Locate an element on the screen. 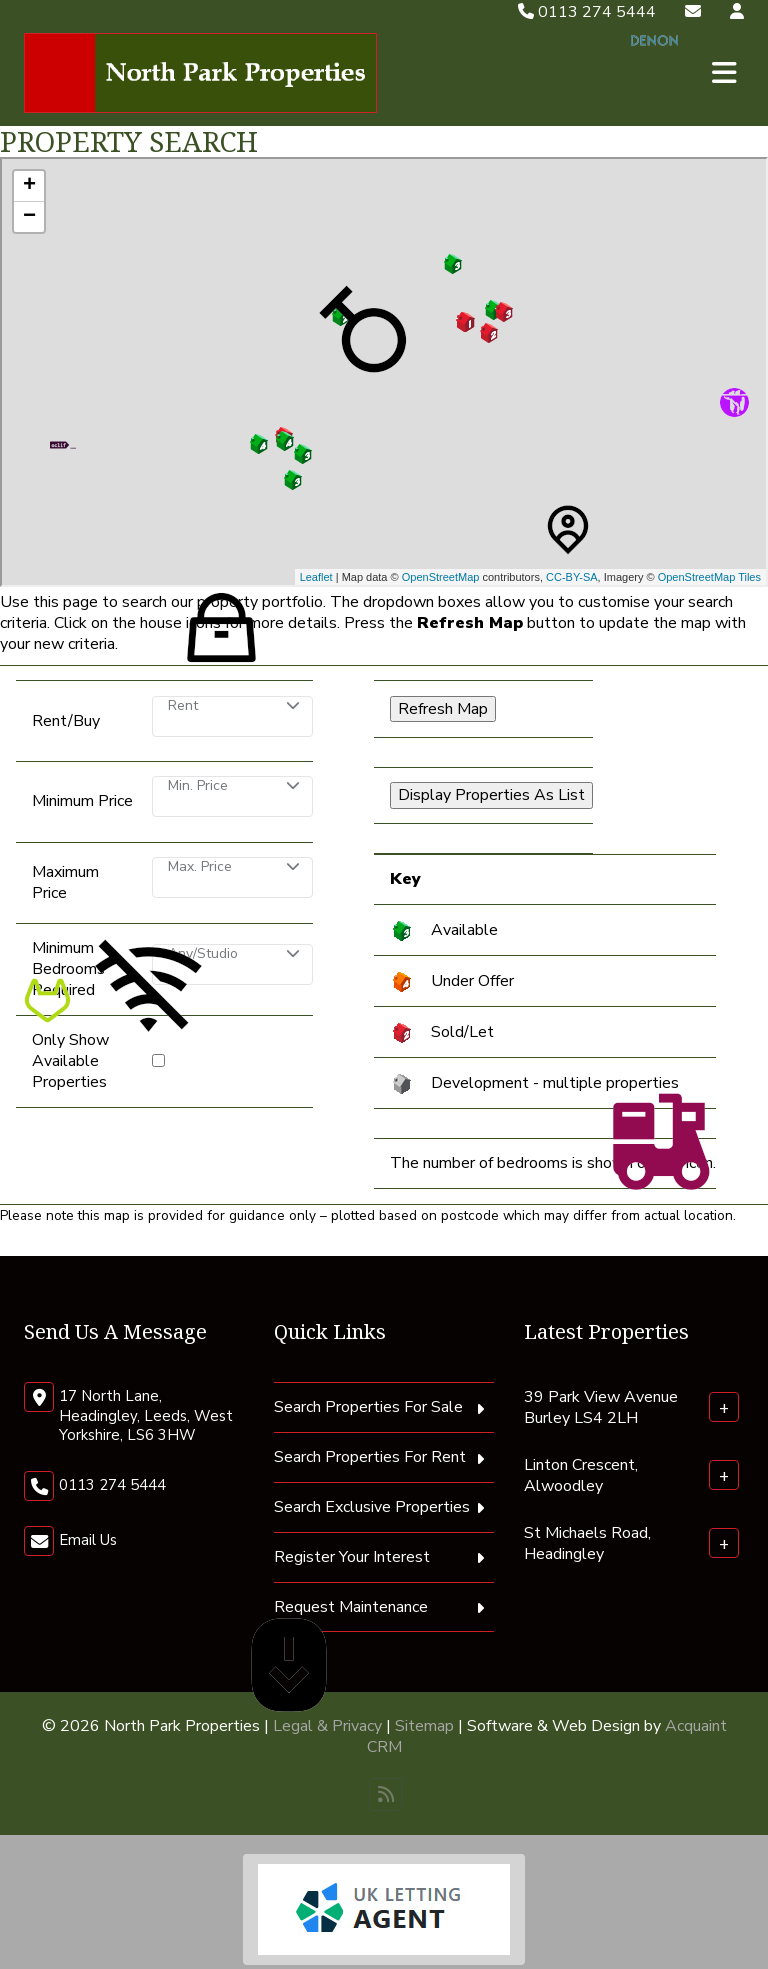 The image size is (768, 1969). view your current location on the map is located at coordinates (568, 528).